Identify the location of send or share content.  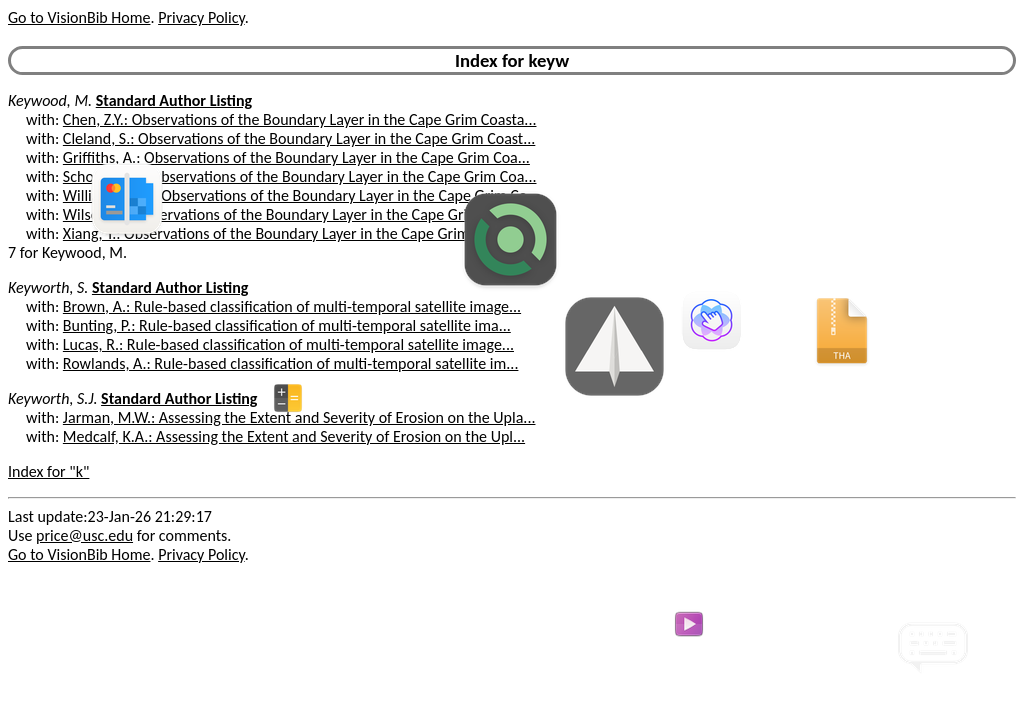
(614, 346).